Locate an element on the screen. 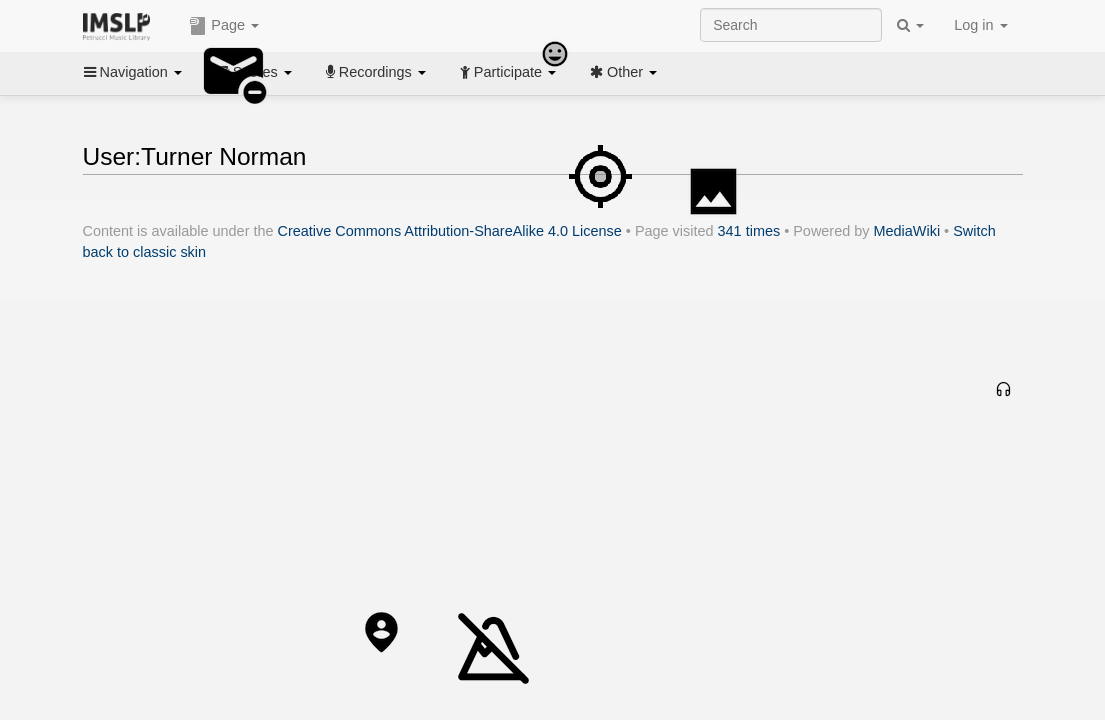  listen to audio or music is located at coordinates (1003, 389).